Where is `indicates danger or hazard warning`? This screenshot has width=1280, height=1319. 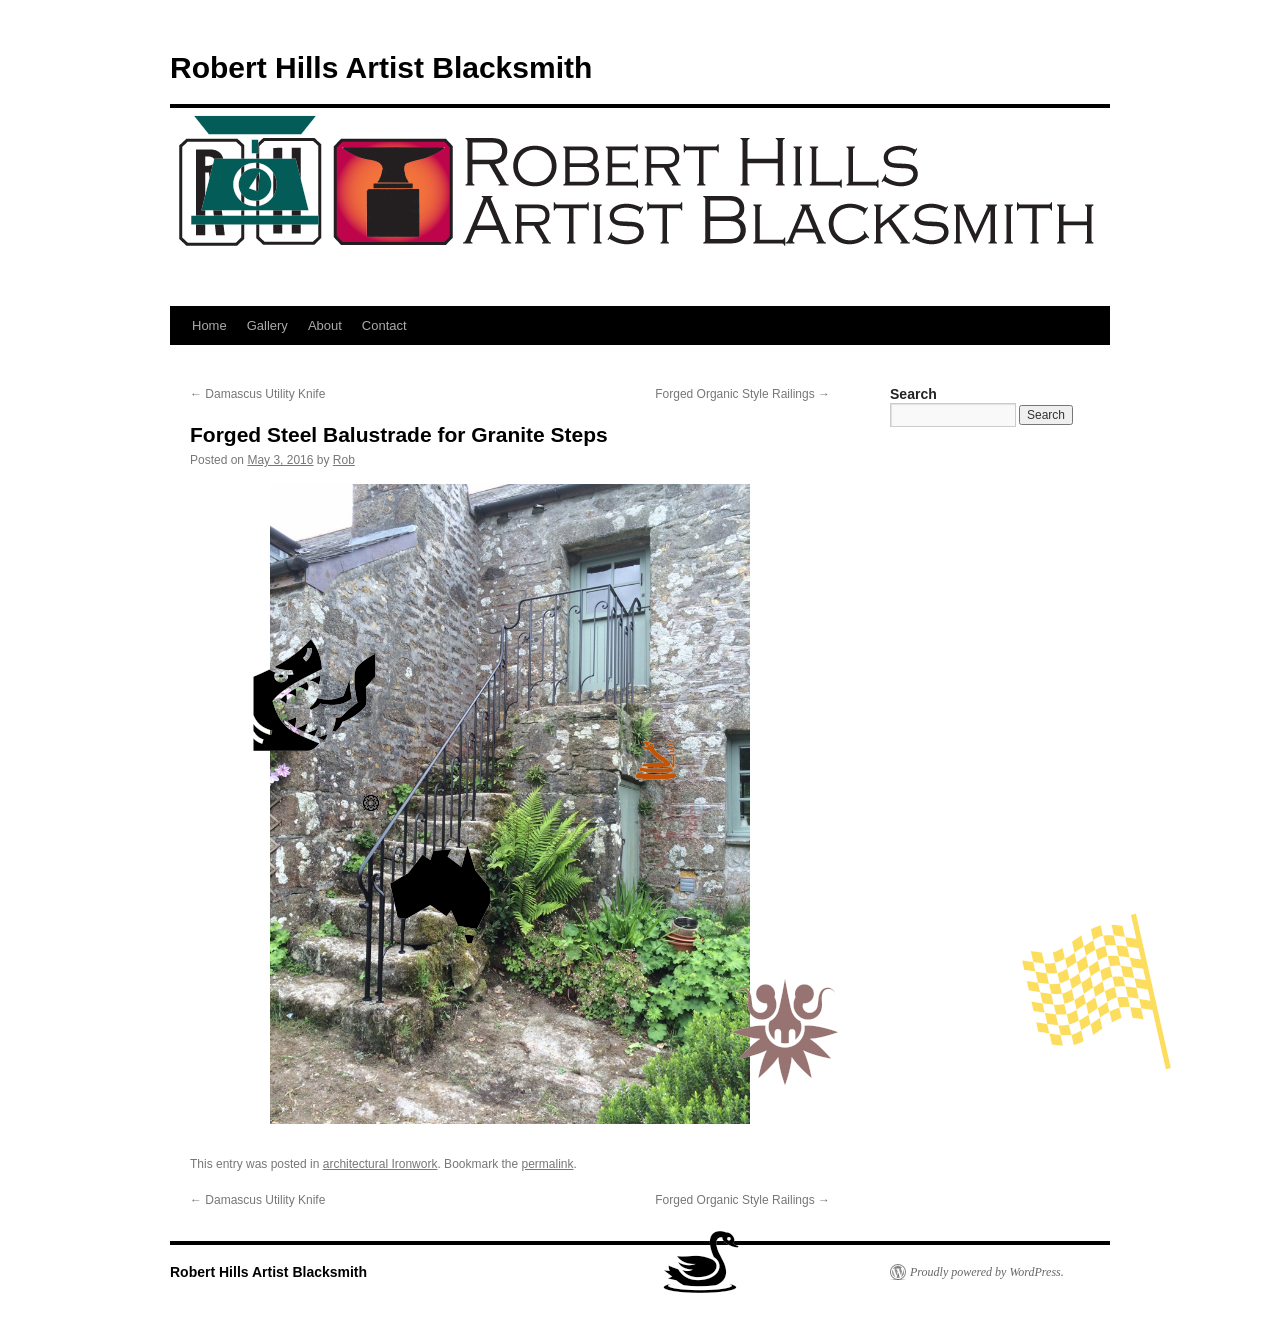 indicates danger or hazard warning is located at coordinates (656, 760).